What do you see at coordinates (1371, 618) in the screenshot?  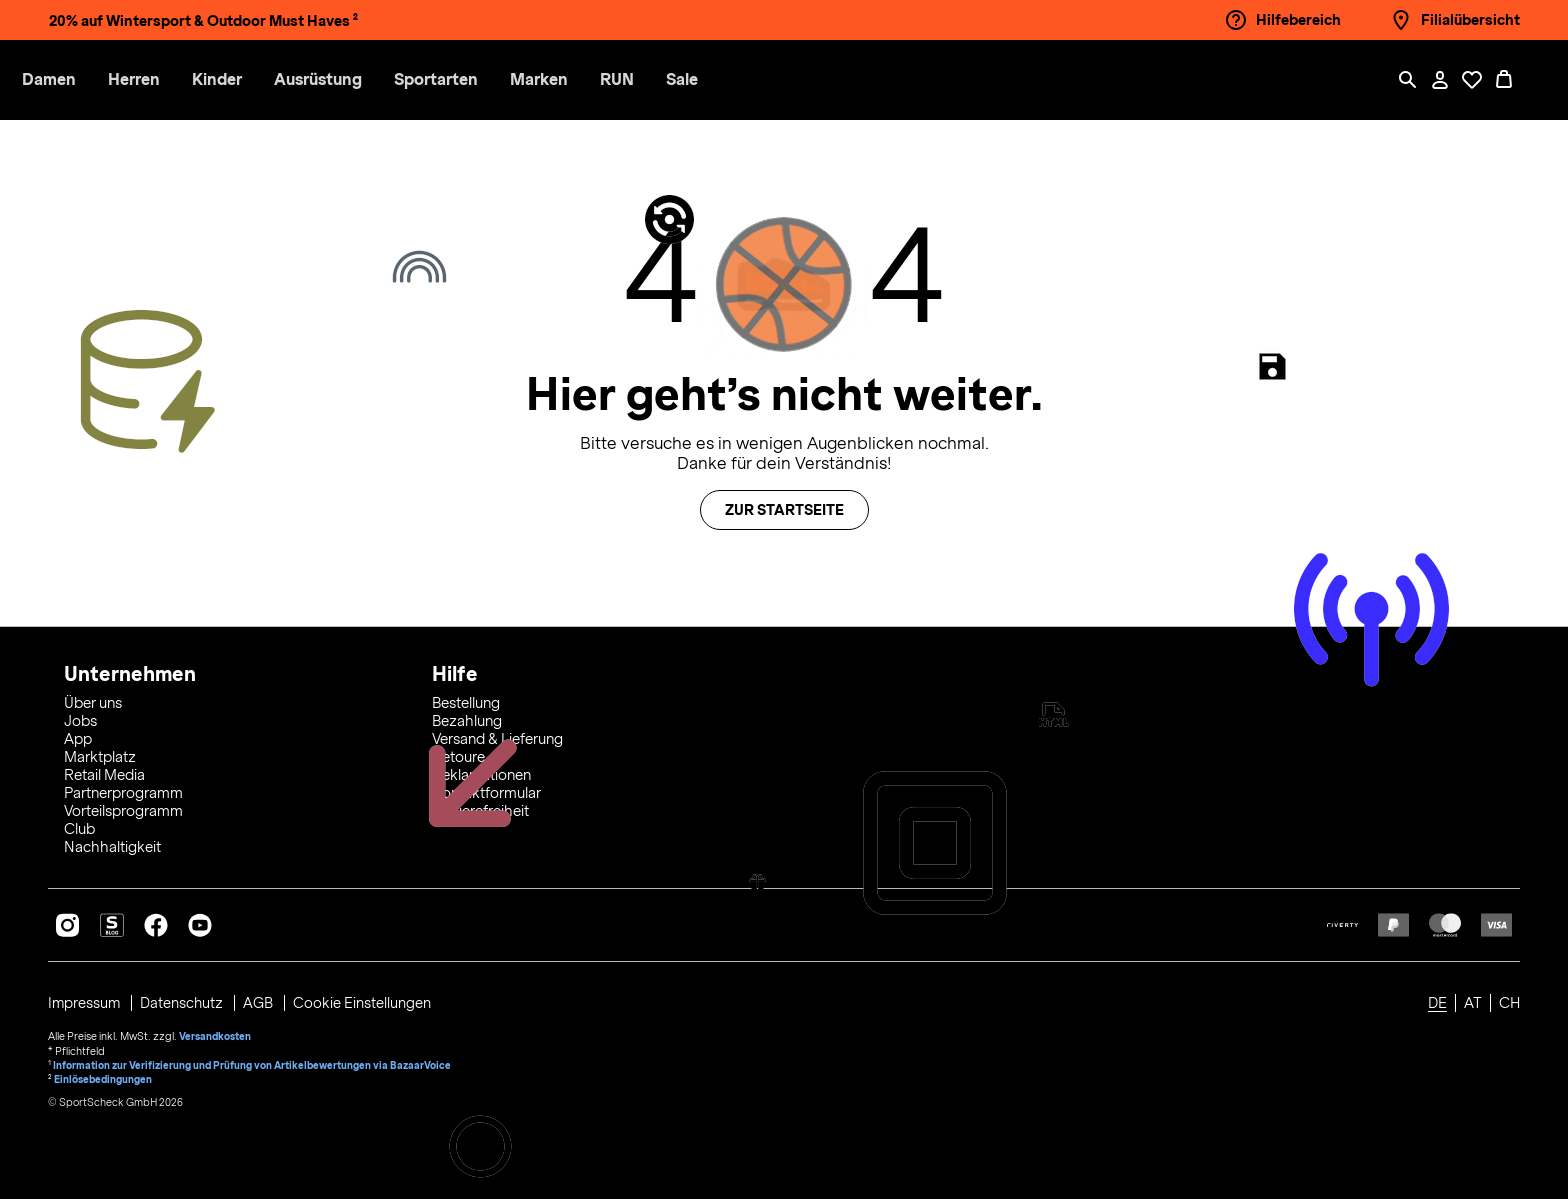 I see `start a live broadcast or stream` at bounding box center [1371, 618].